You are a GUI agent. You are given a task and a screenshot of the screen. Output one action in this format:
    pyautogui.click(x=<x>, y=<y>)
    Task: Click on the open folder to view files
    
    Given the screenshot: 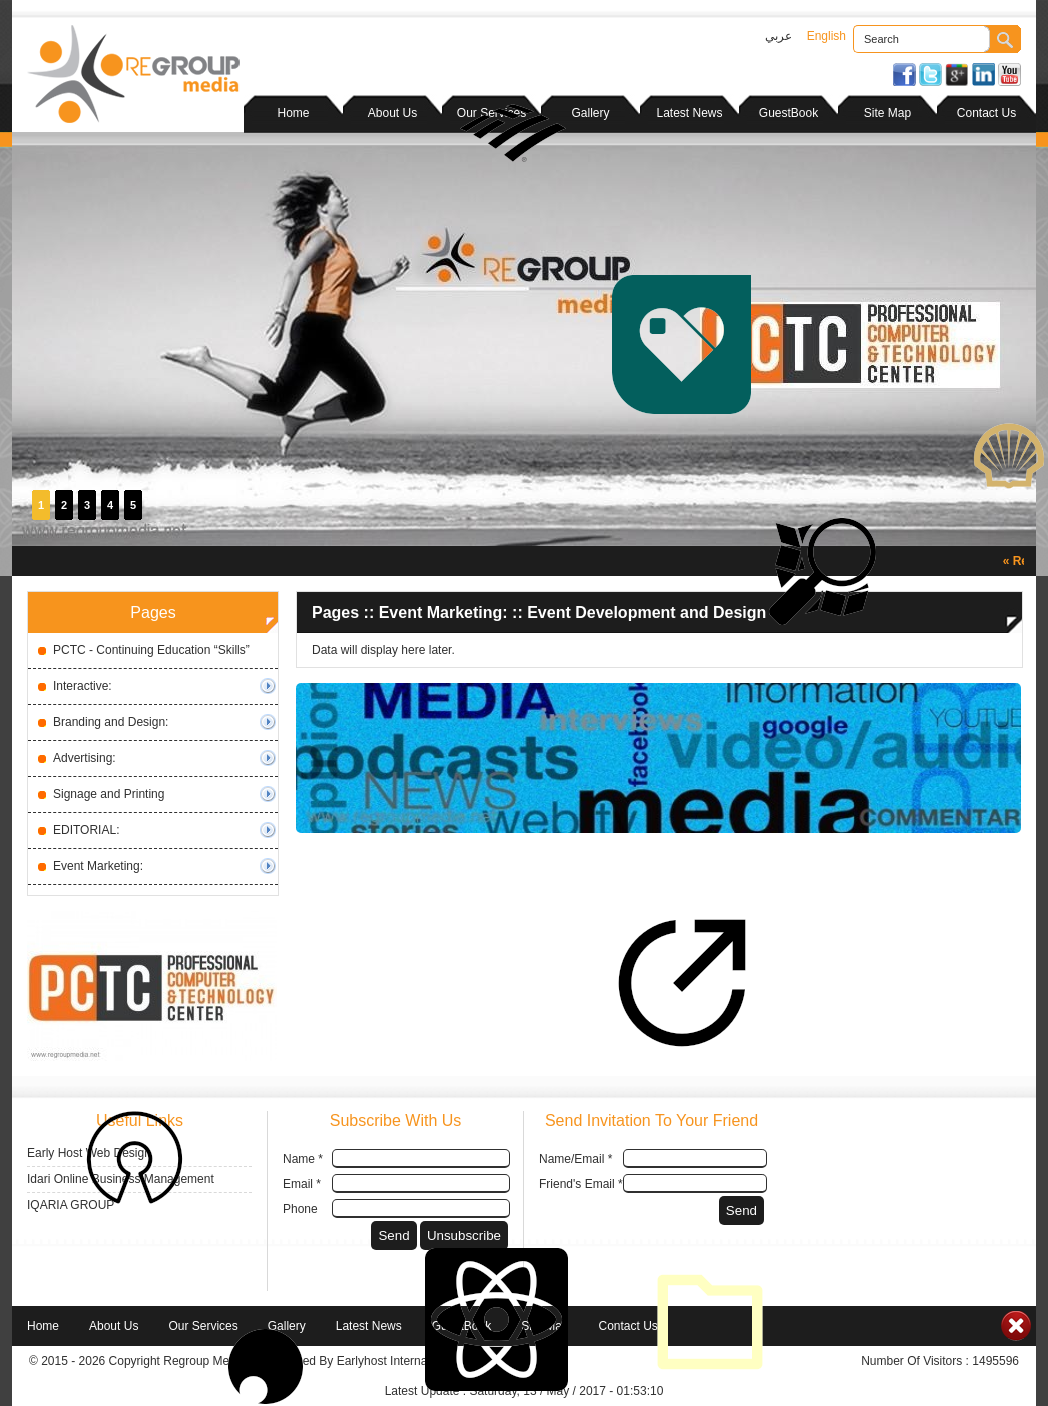 What is the action you would take?
    pyautogui.click(x=710, y=1322)
    